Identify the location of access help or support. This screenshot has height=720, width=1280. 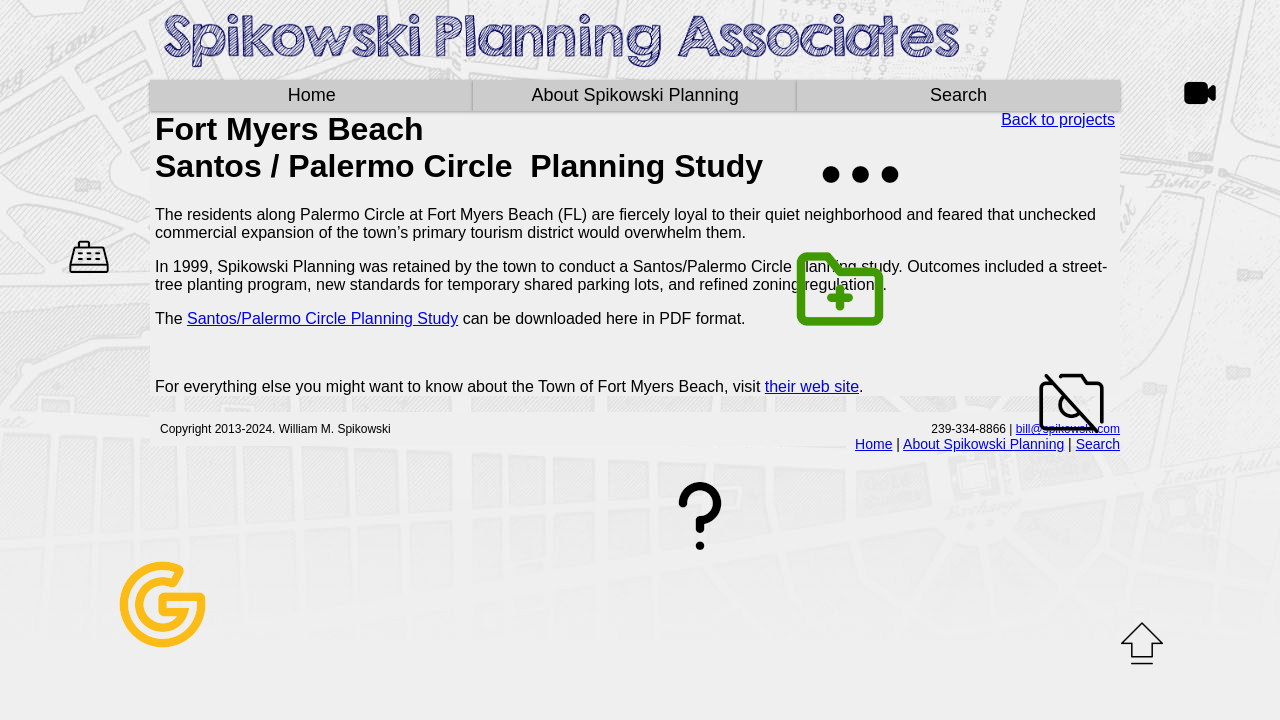
(700, 516).